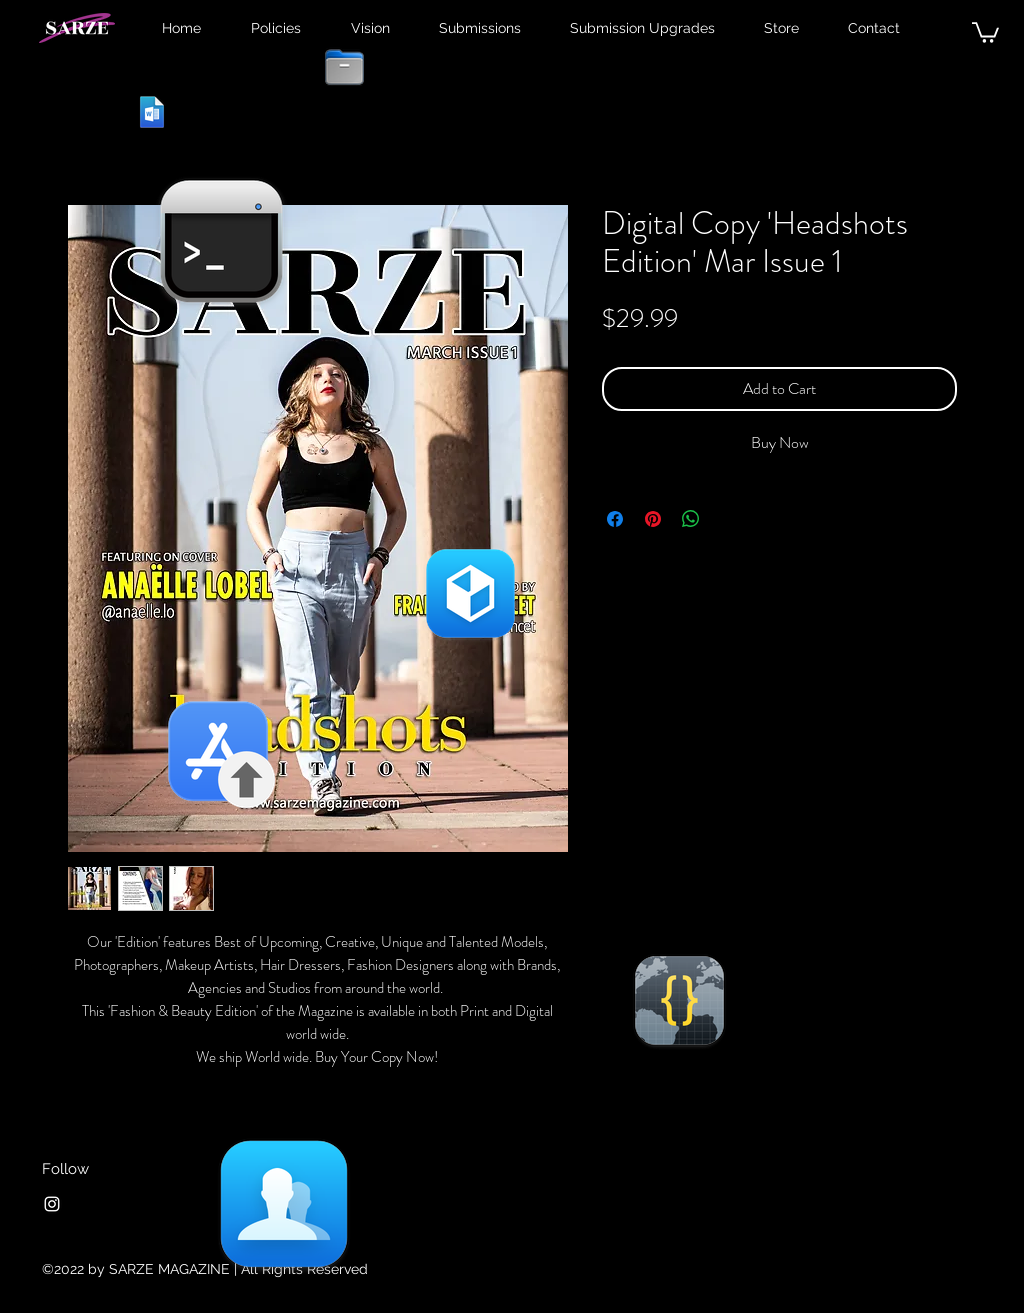 The width and height of the screenshot is (1024, 1313). I want to click on access contacts or user directory, so click(284, 1204).